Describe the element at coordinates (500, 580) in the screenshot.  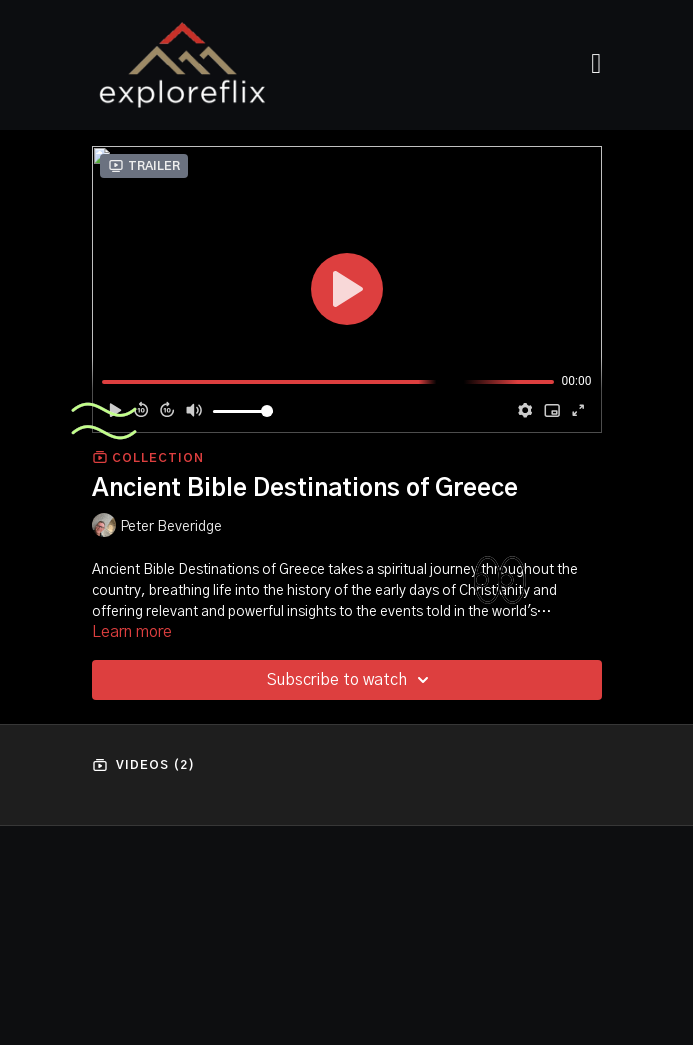
I see `view who has seen your content` at that location.